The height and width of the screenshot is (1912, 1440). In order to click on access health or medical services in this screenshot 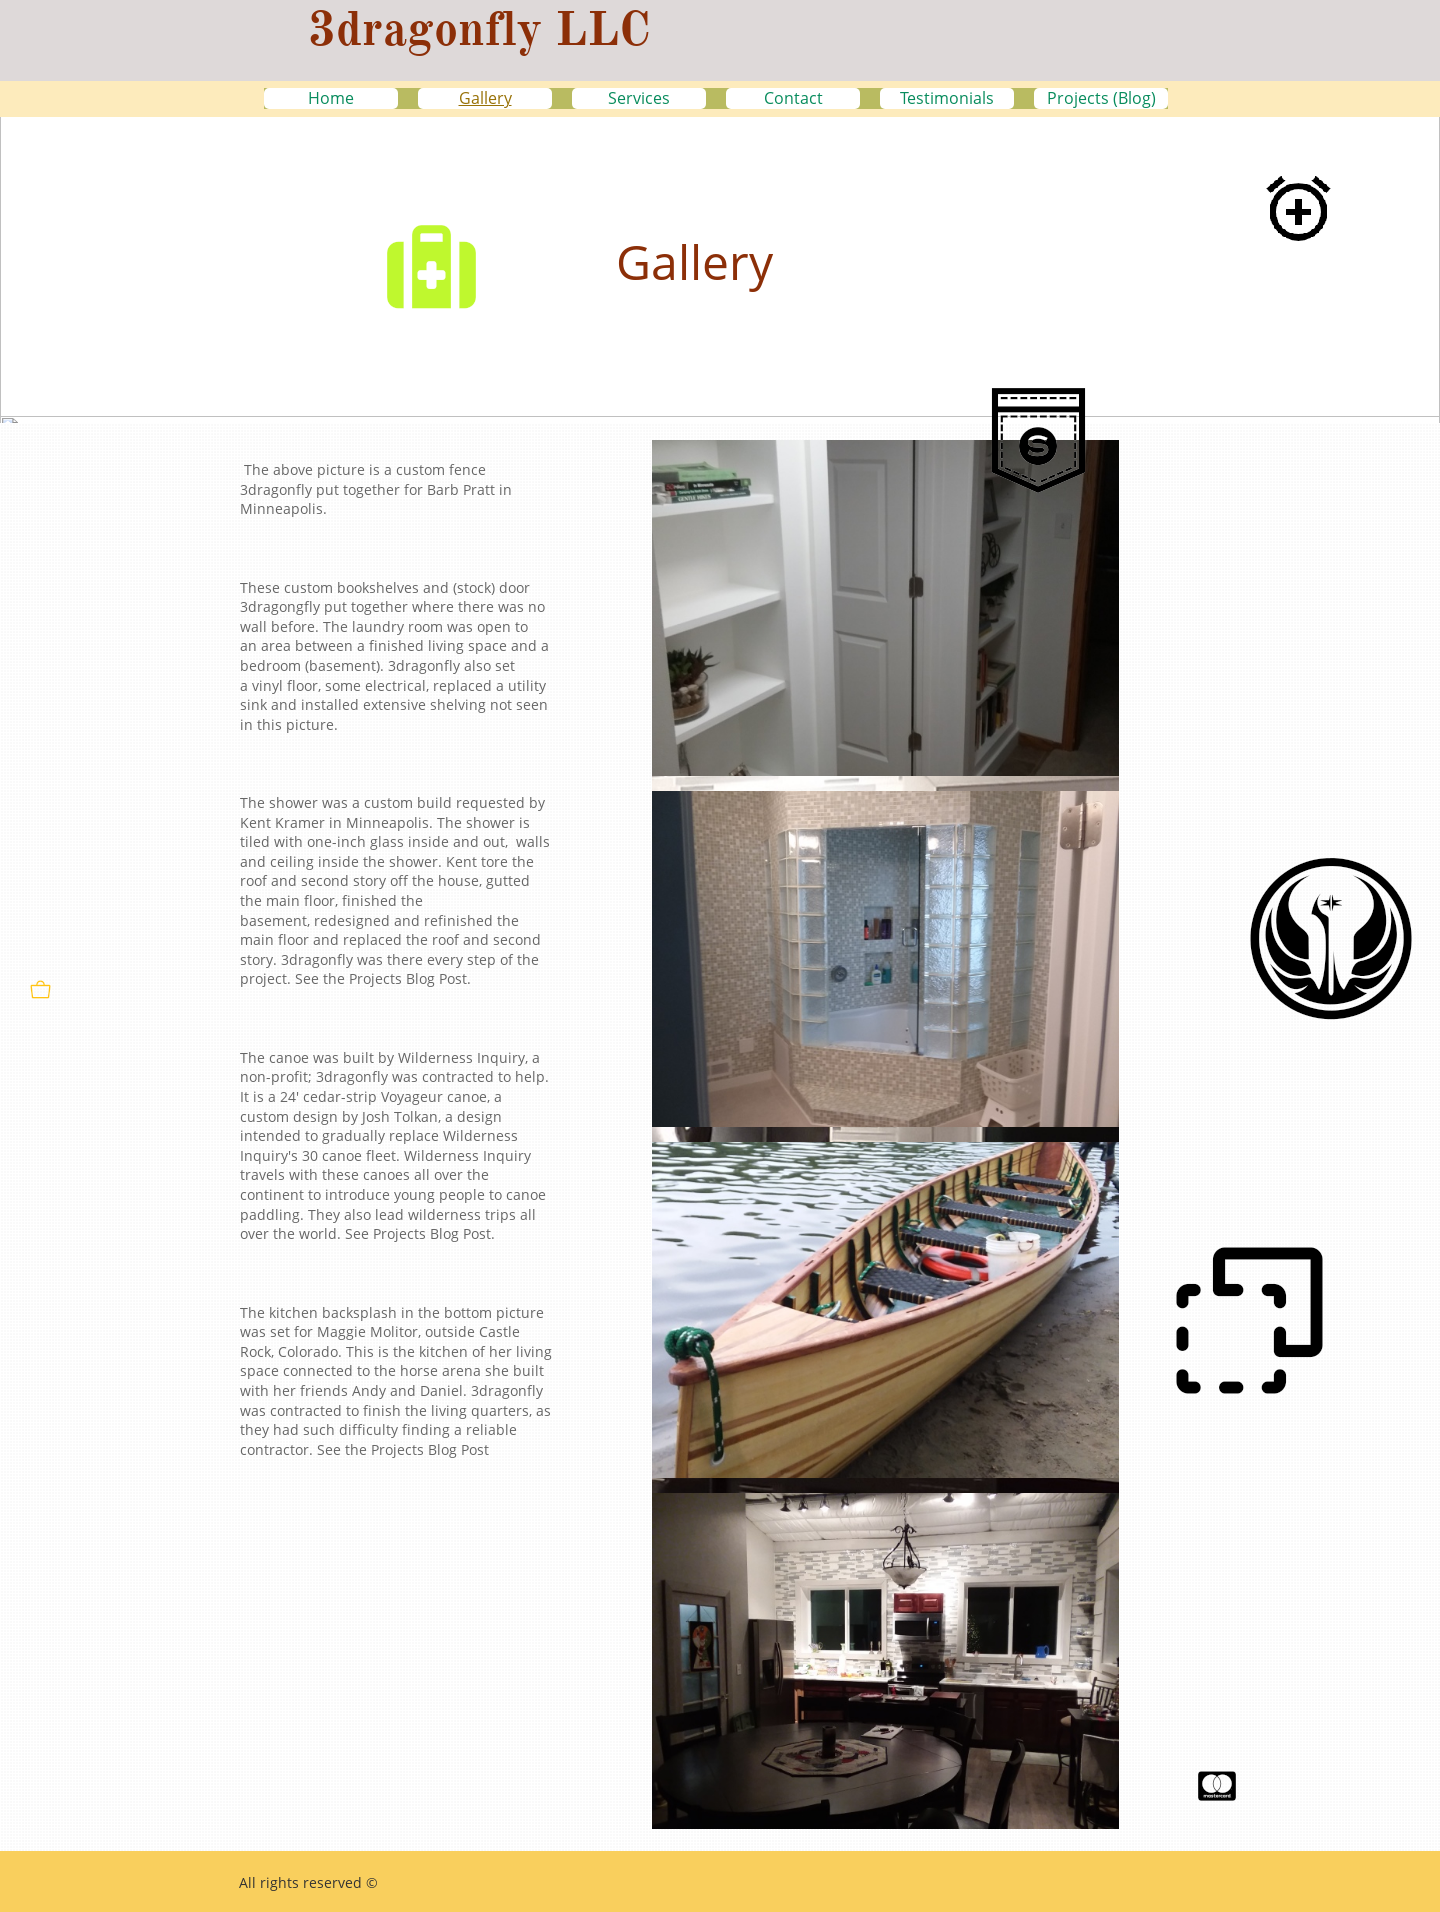, I will do `click(431, 269)`.